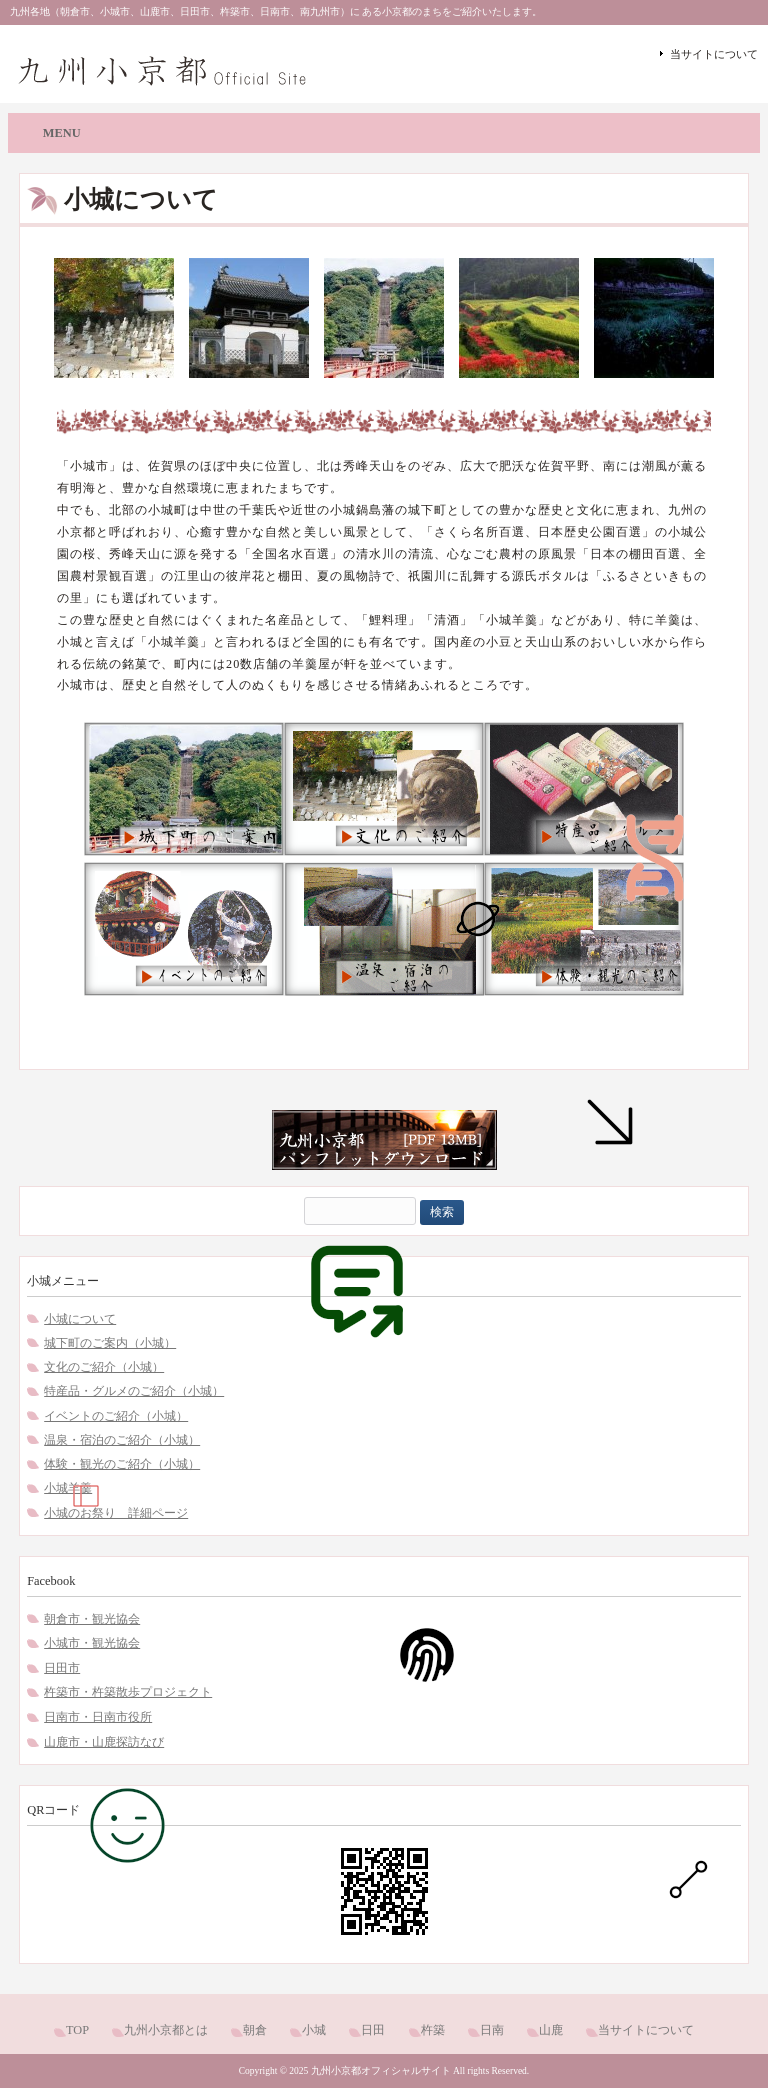 This screenshot has height=2088, width=768. Describe the element at coordinates (655, 858) in the screenshot. I see `access genetics or biological data` at that location.